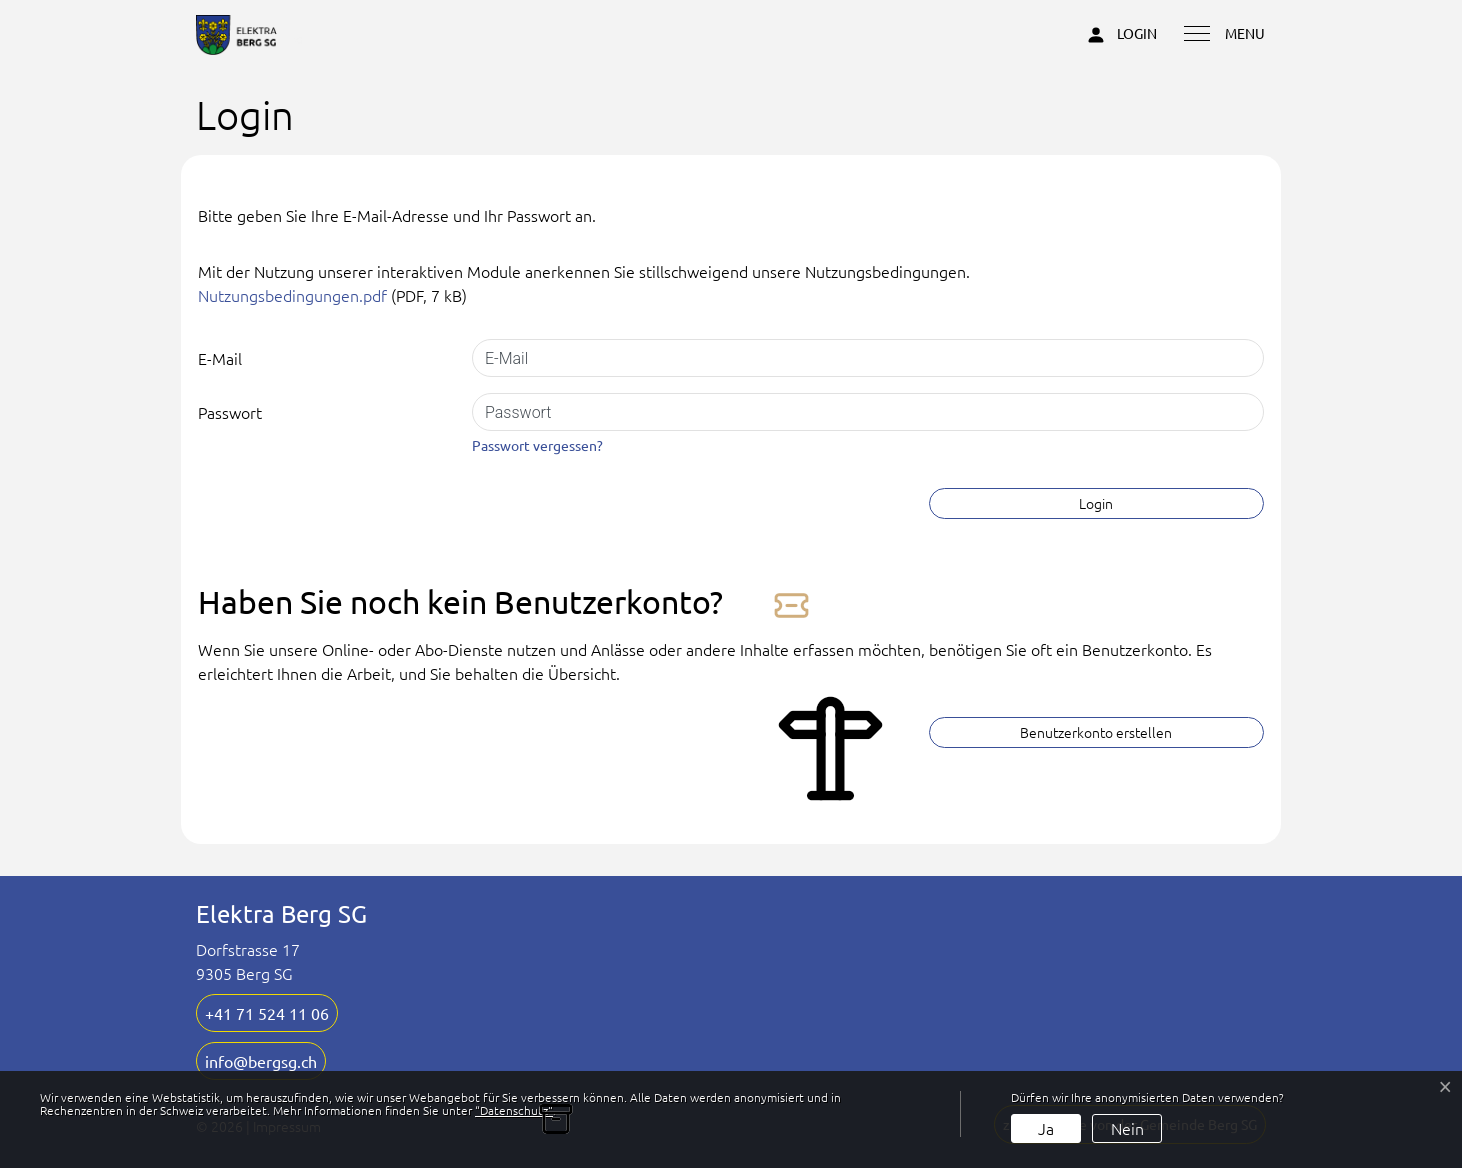 This screenshot has height=1168, width=1462. Describe the element at coordinates (830, 748) in the screenshot. I see `access navigation or directions` at that location.